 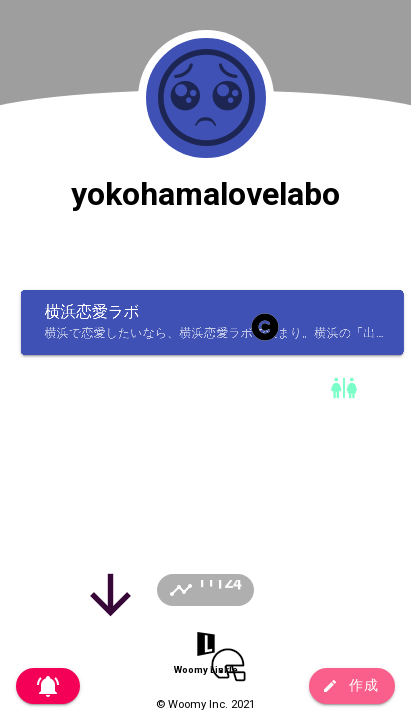 I want to click on scroll down or view more content, so click(x=110, y=594).